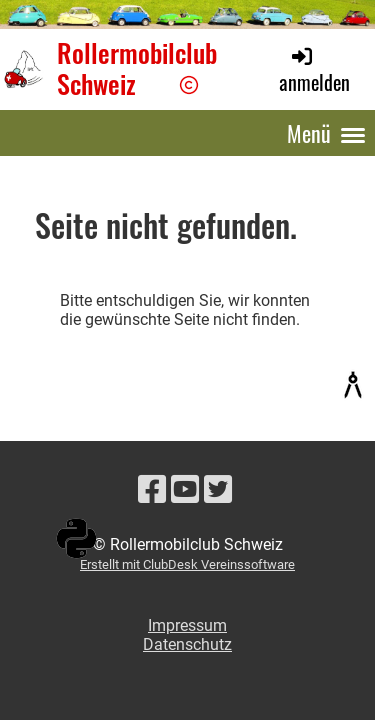 The width and height of the screenshot is (375, 720). Describe the element at coordinates (76, 538) in the screenshot. I see `indicates python programming language support` at that location.